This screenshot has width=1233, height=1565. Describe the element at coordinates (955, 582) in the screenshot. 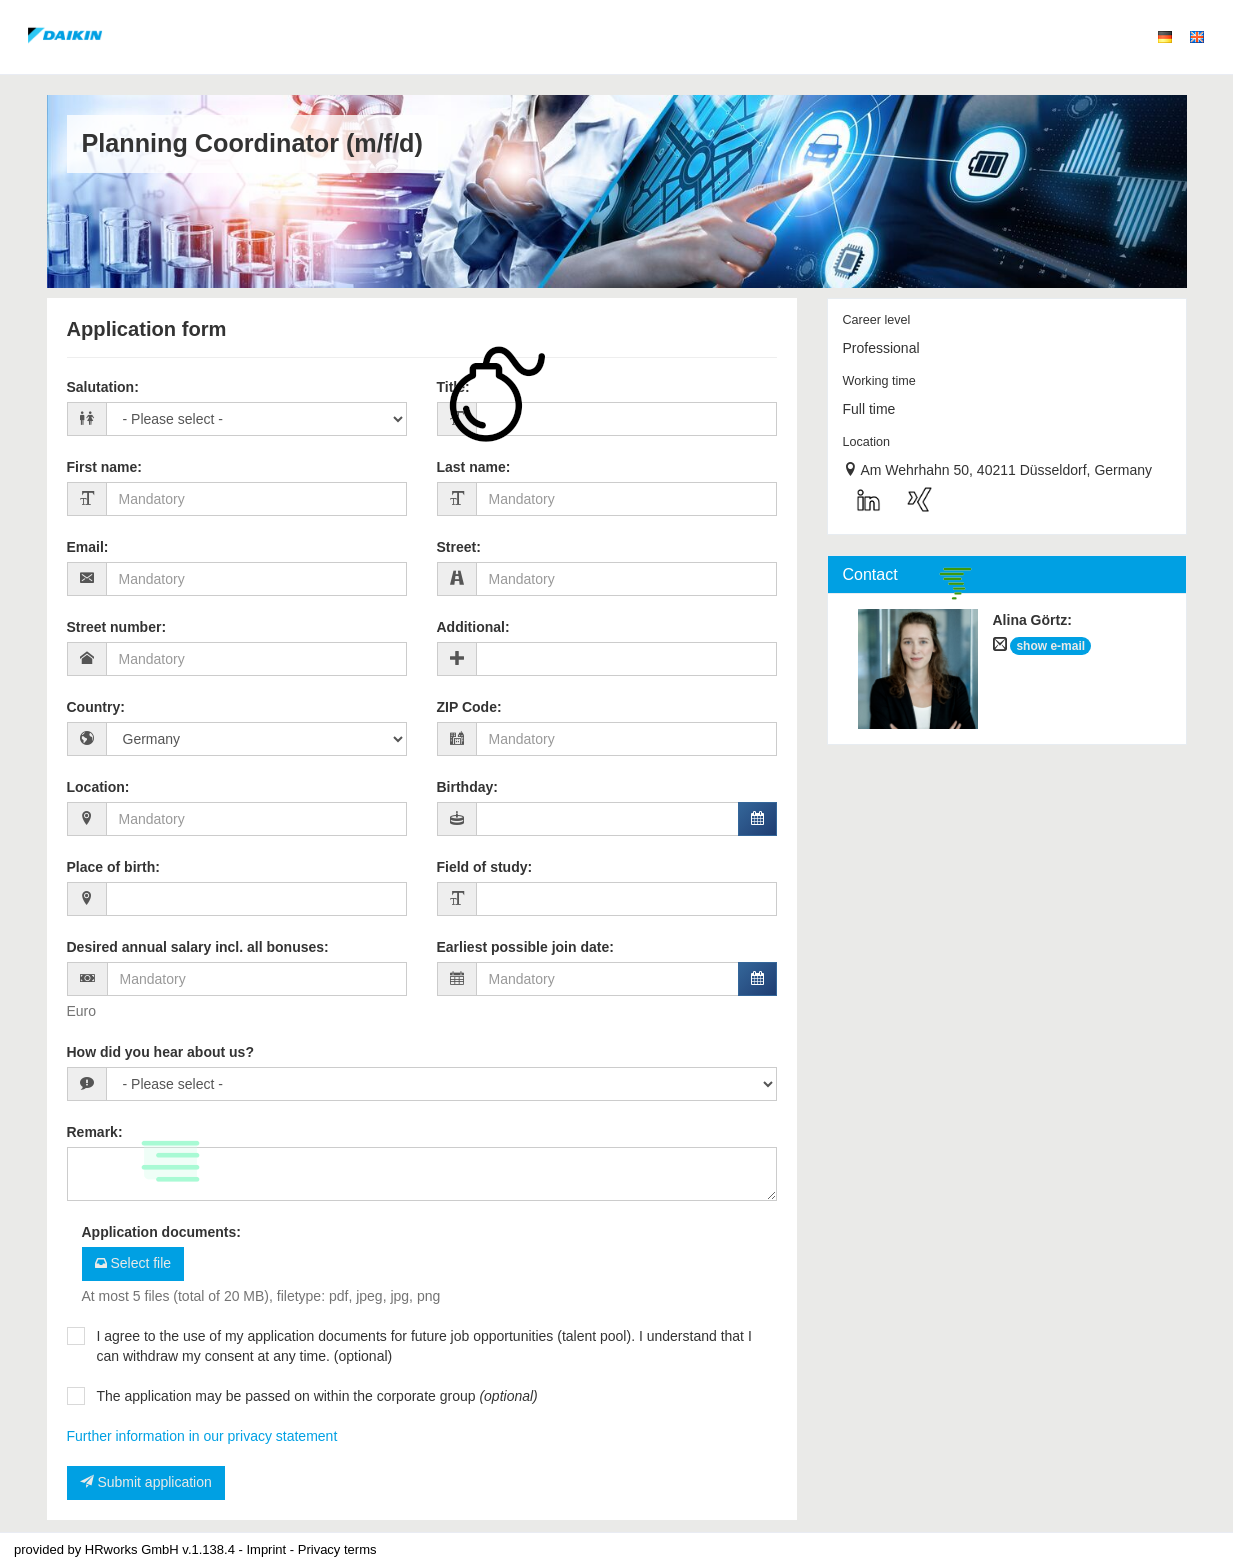

I see `indicates severe weather alert or tornado warning` at that location.